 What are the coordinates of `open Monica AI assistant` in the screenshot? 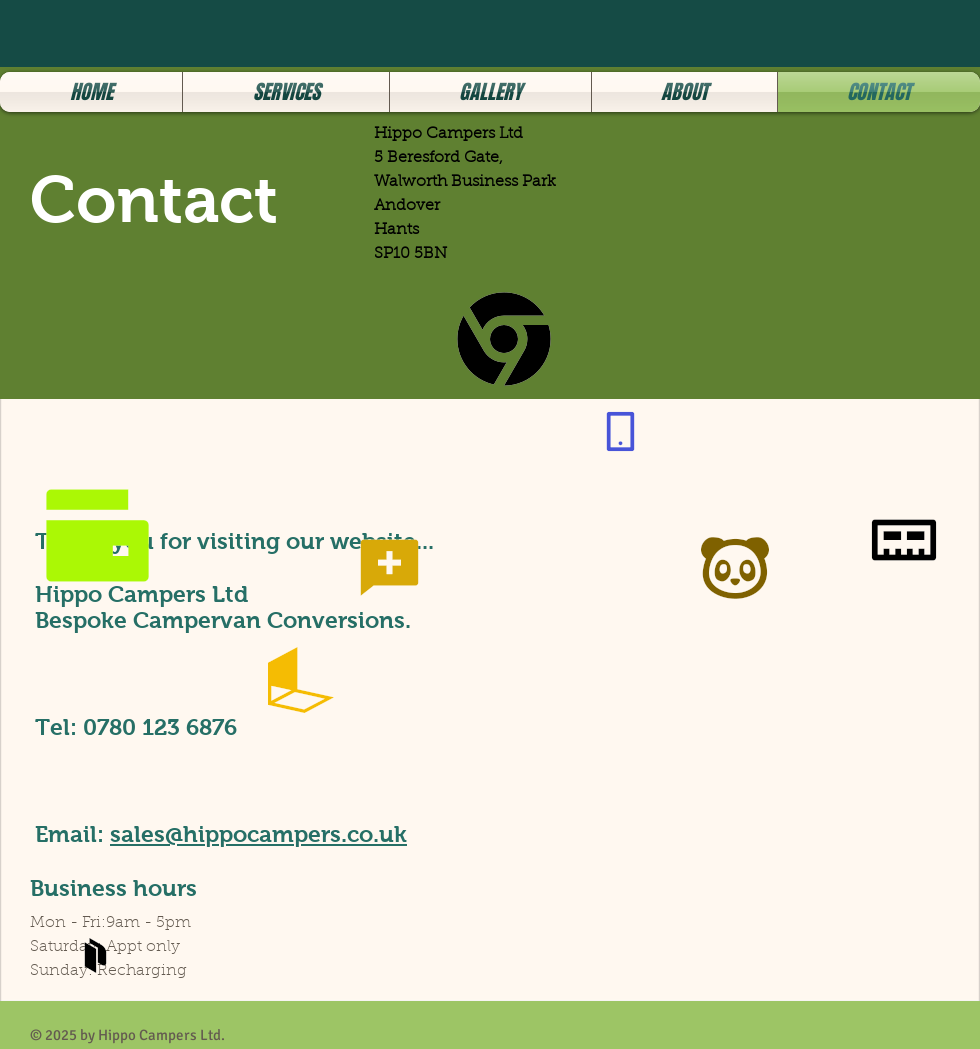 It's located at (735, 568).